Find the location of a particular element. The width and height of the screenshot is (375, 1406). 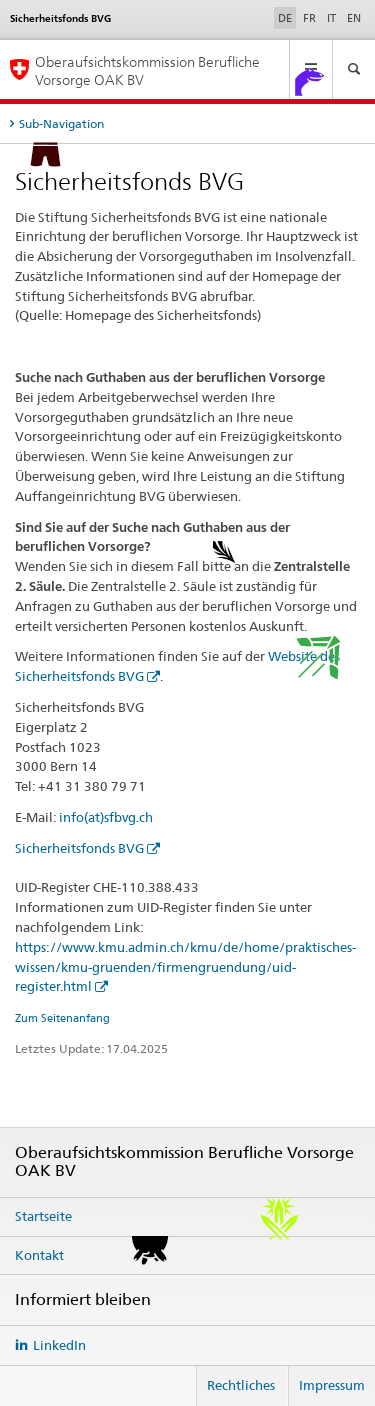

access dinosaur-related content or games is located at coordinates (310, 81).